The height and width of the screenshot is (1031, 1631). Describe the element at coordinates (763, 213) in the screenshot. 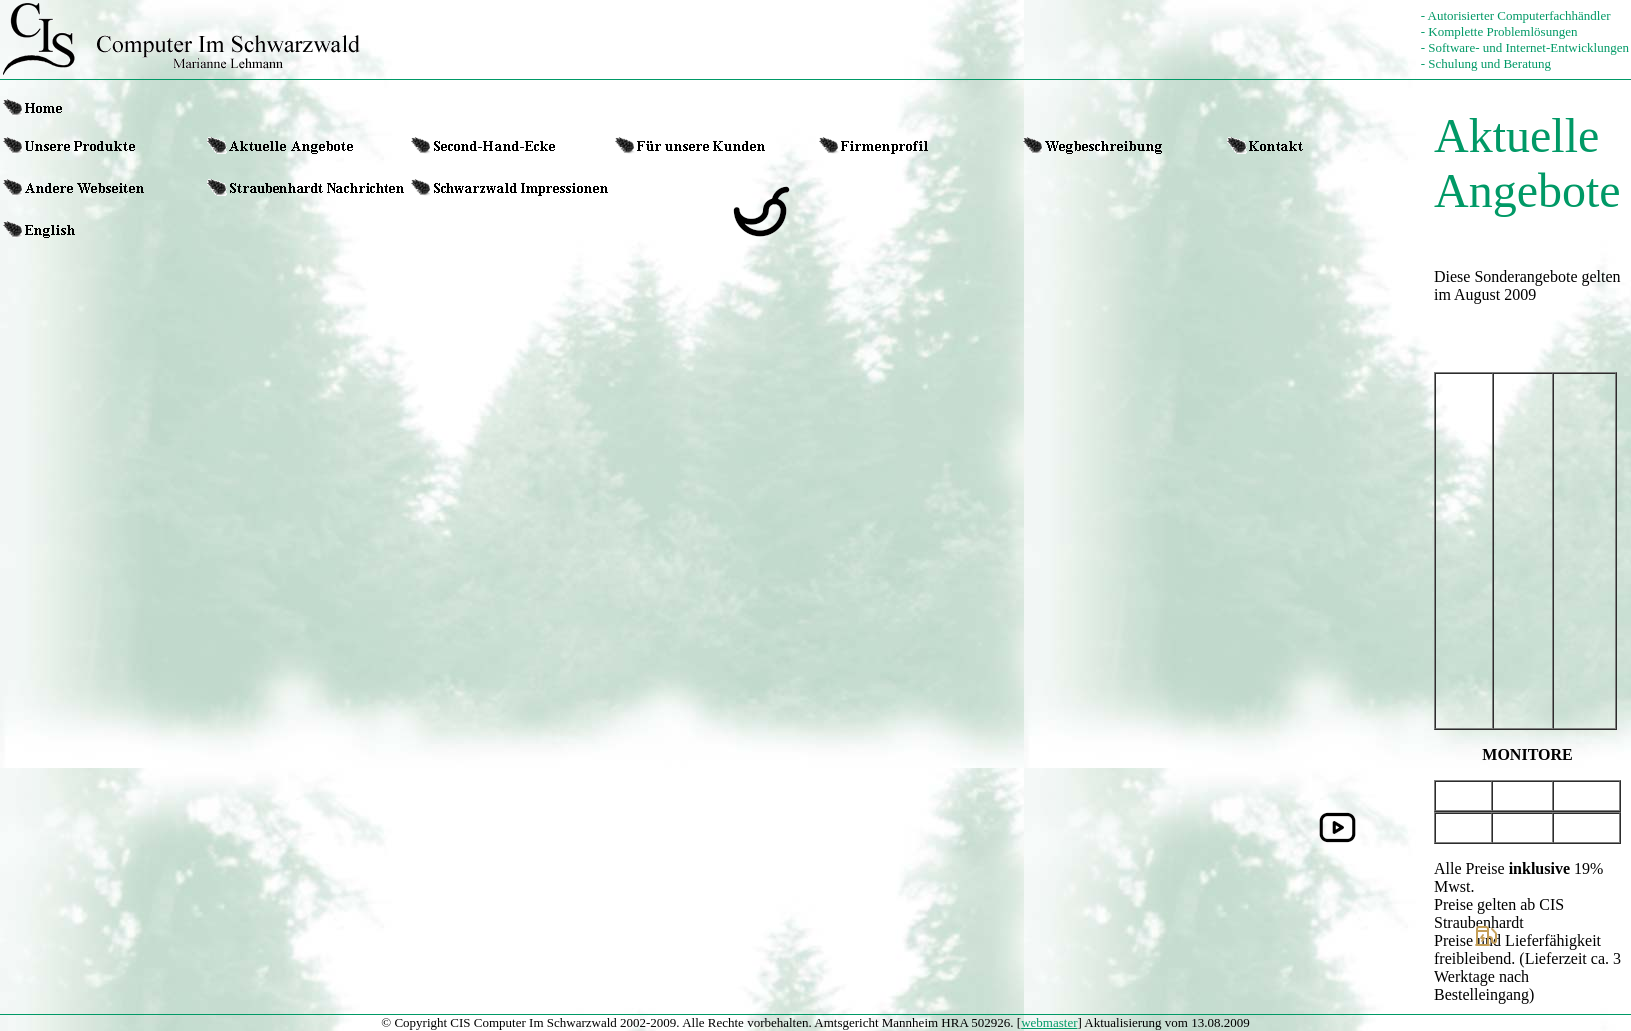

I see `indicates spicy food or heat level` at that location.